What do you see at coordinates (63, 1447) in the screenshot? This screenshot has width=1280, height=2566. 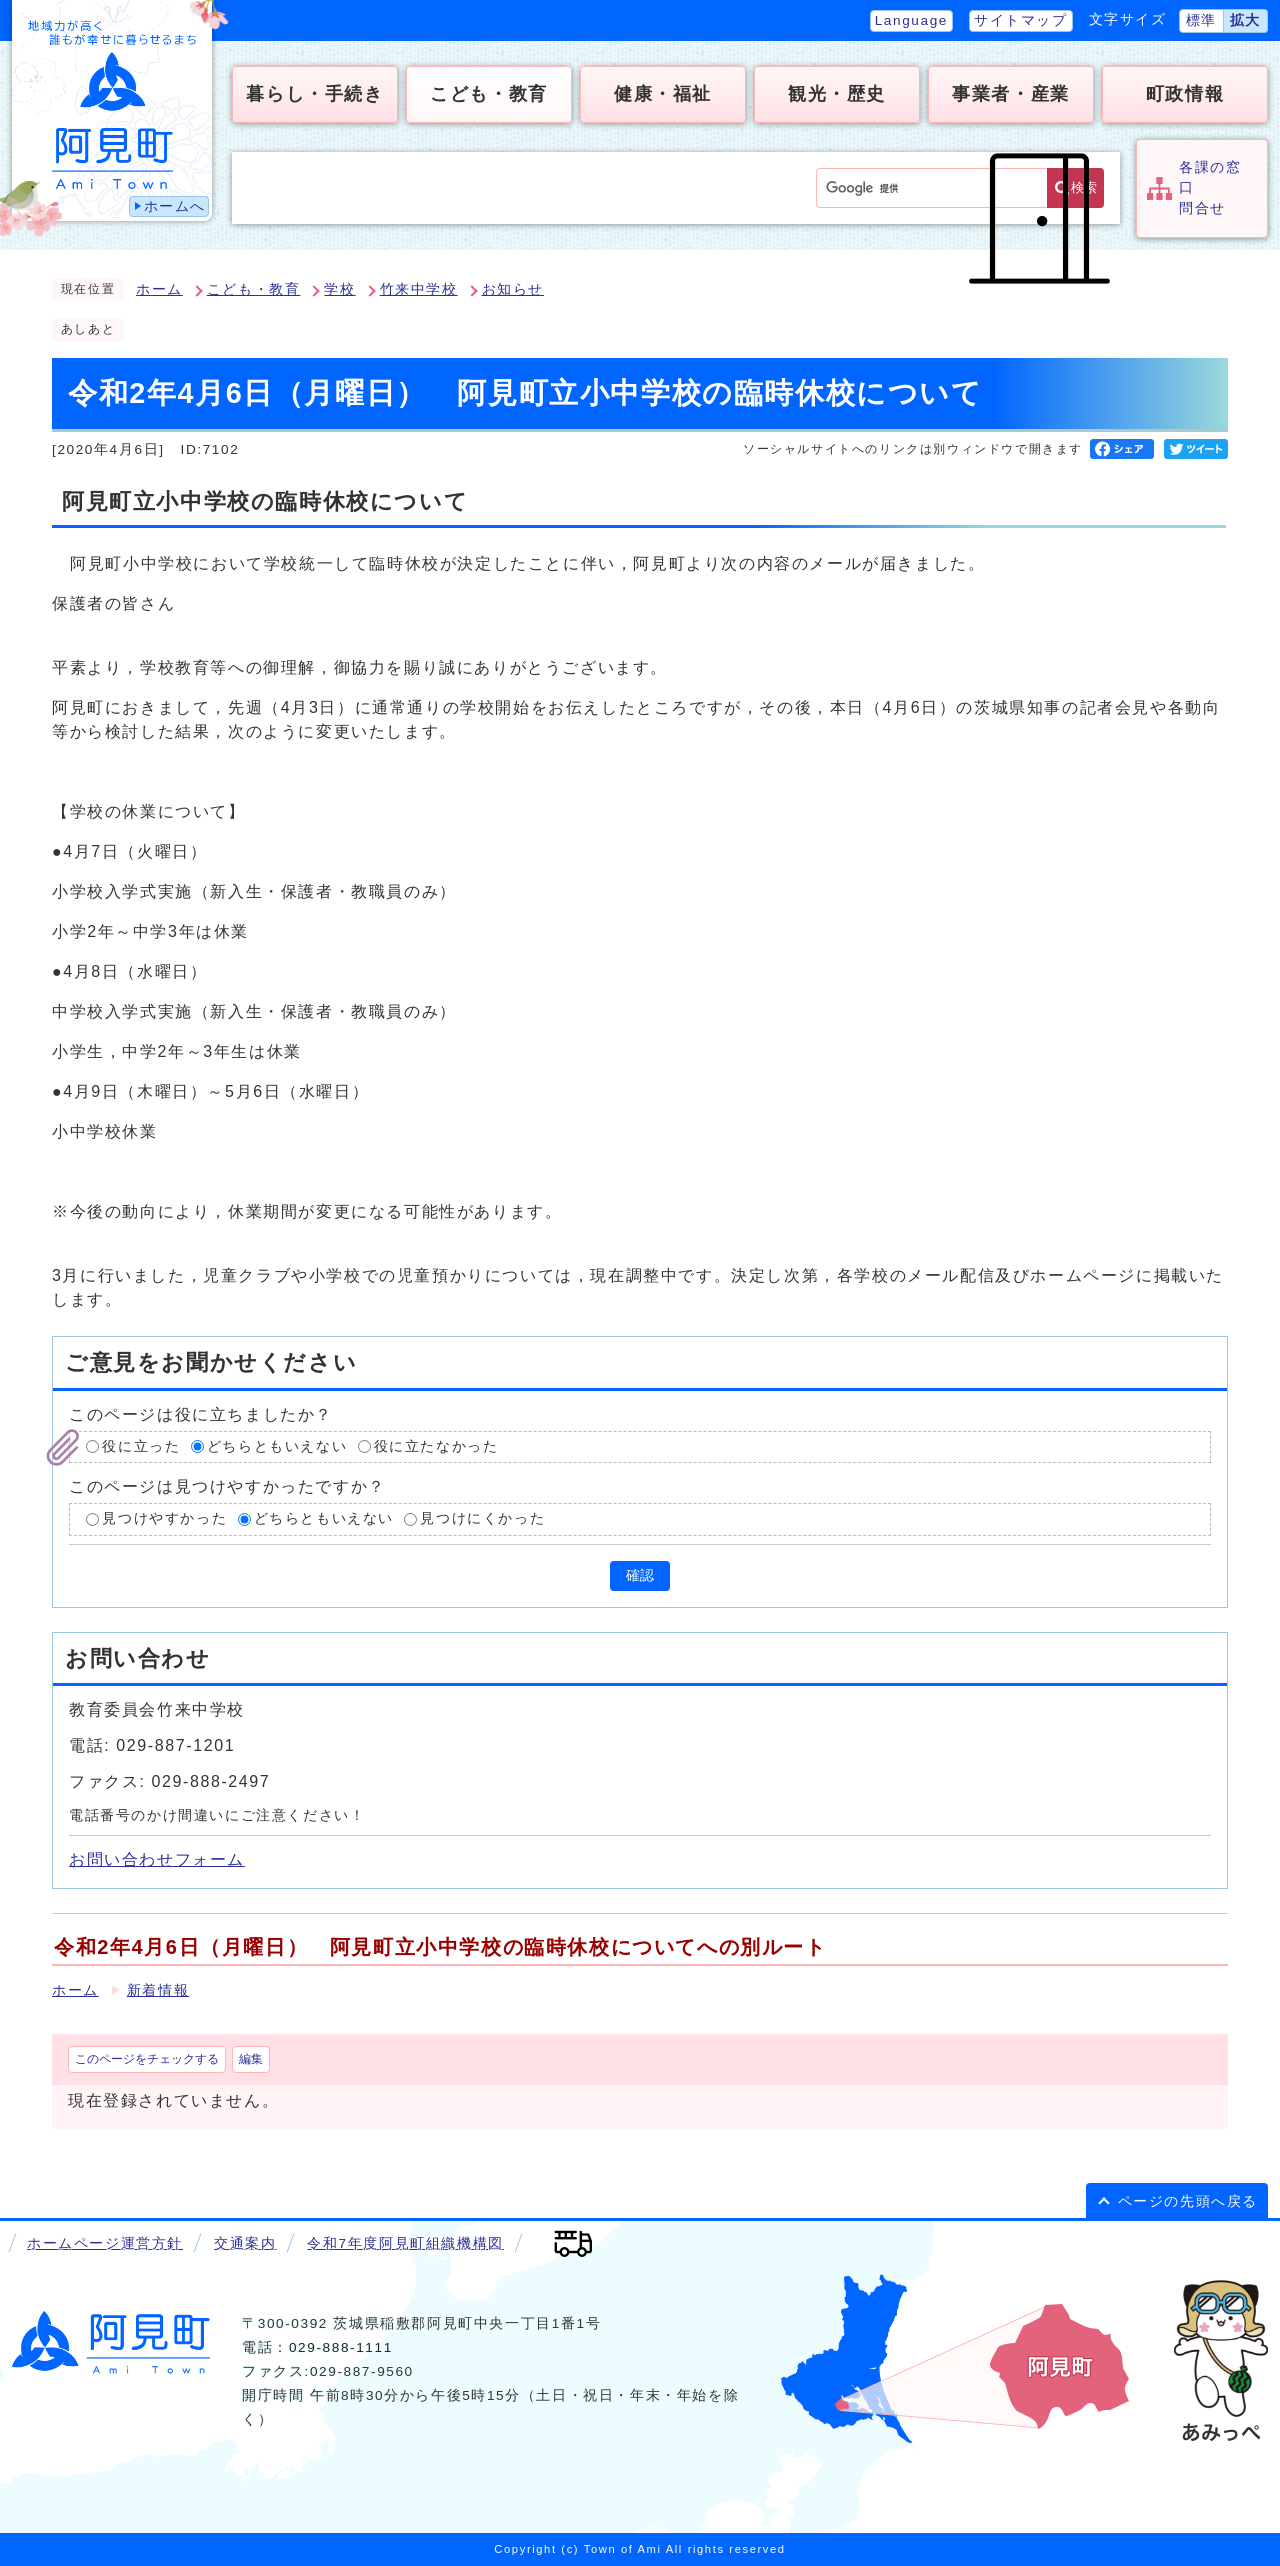 I see `attach a file to your message` at bounding box center [63, 1447].